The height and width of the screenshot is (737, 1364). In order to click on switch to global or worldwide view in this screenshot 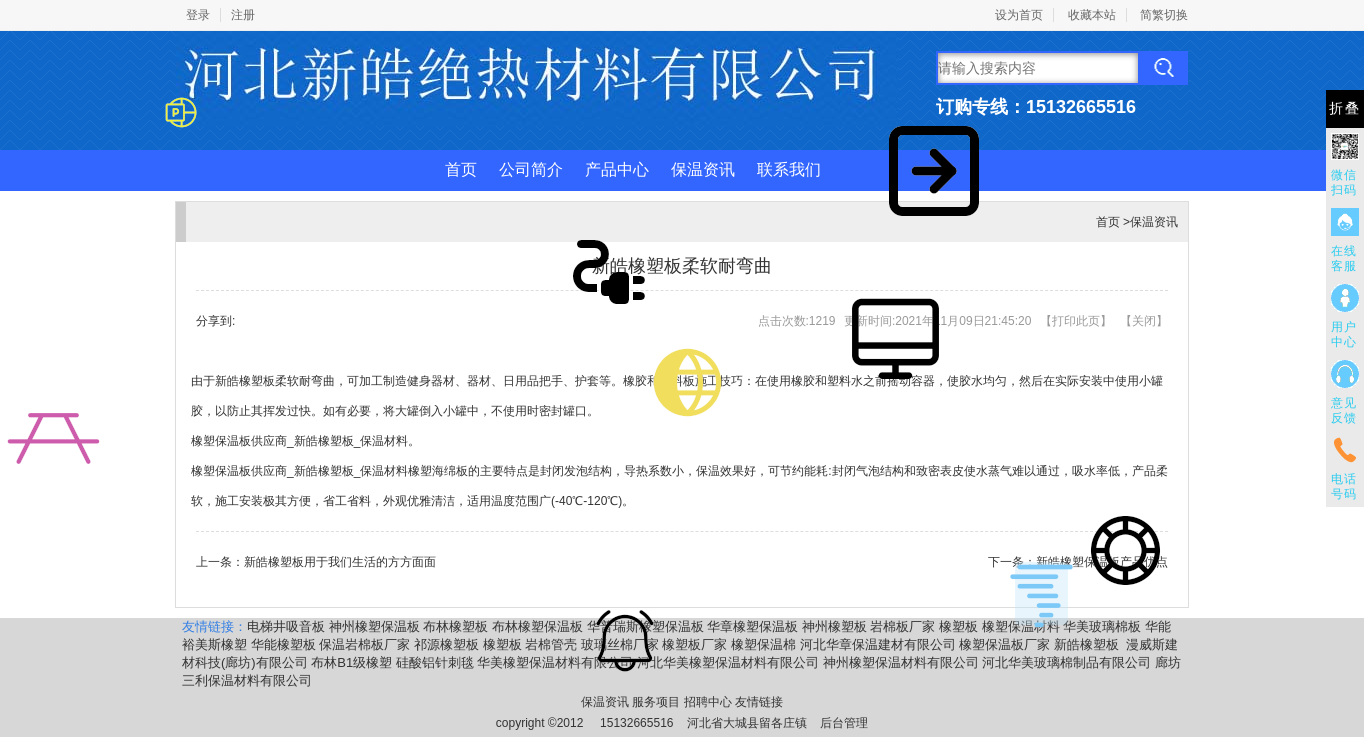, I will do `click(687, 382)`.